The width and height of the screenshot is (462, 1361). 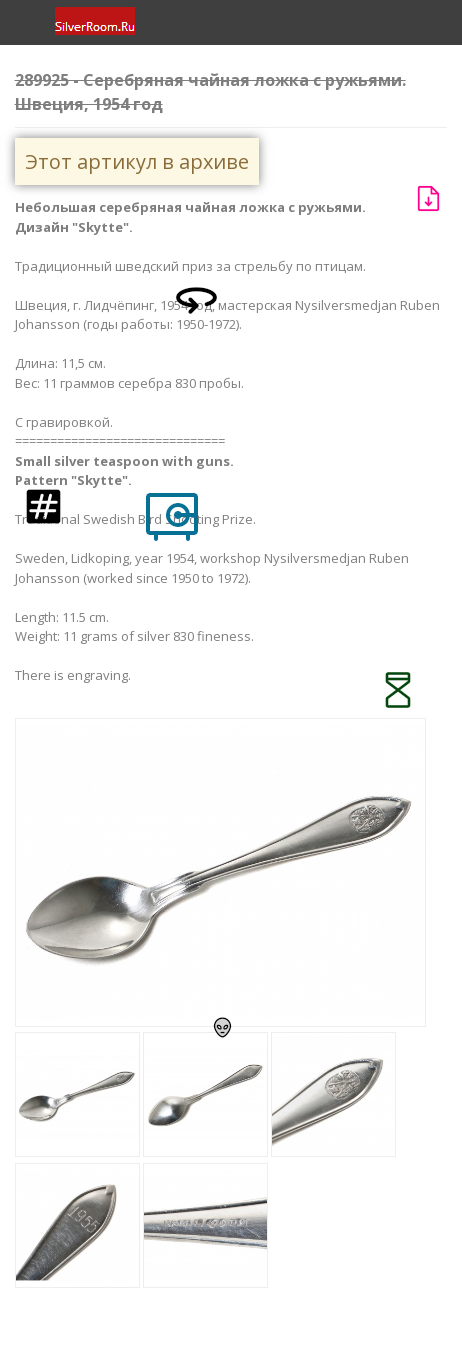 What do you see at coordinates (222, 1027) in the screenshot?
I see `indicates sci-fi or extraterrestrial content` at bounding box center [222, 1027].